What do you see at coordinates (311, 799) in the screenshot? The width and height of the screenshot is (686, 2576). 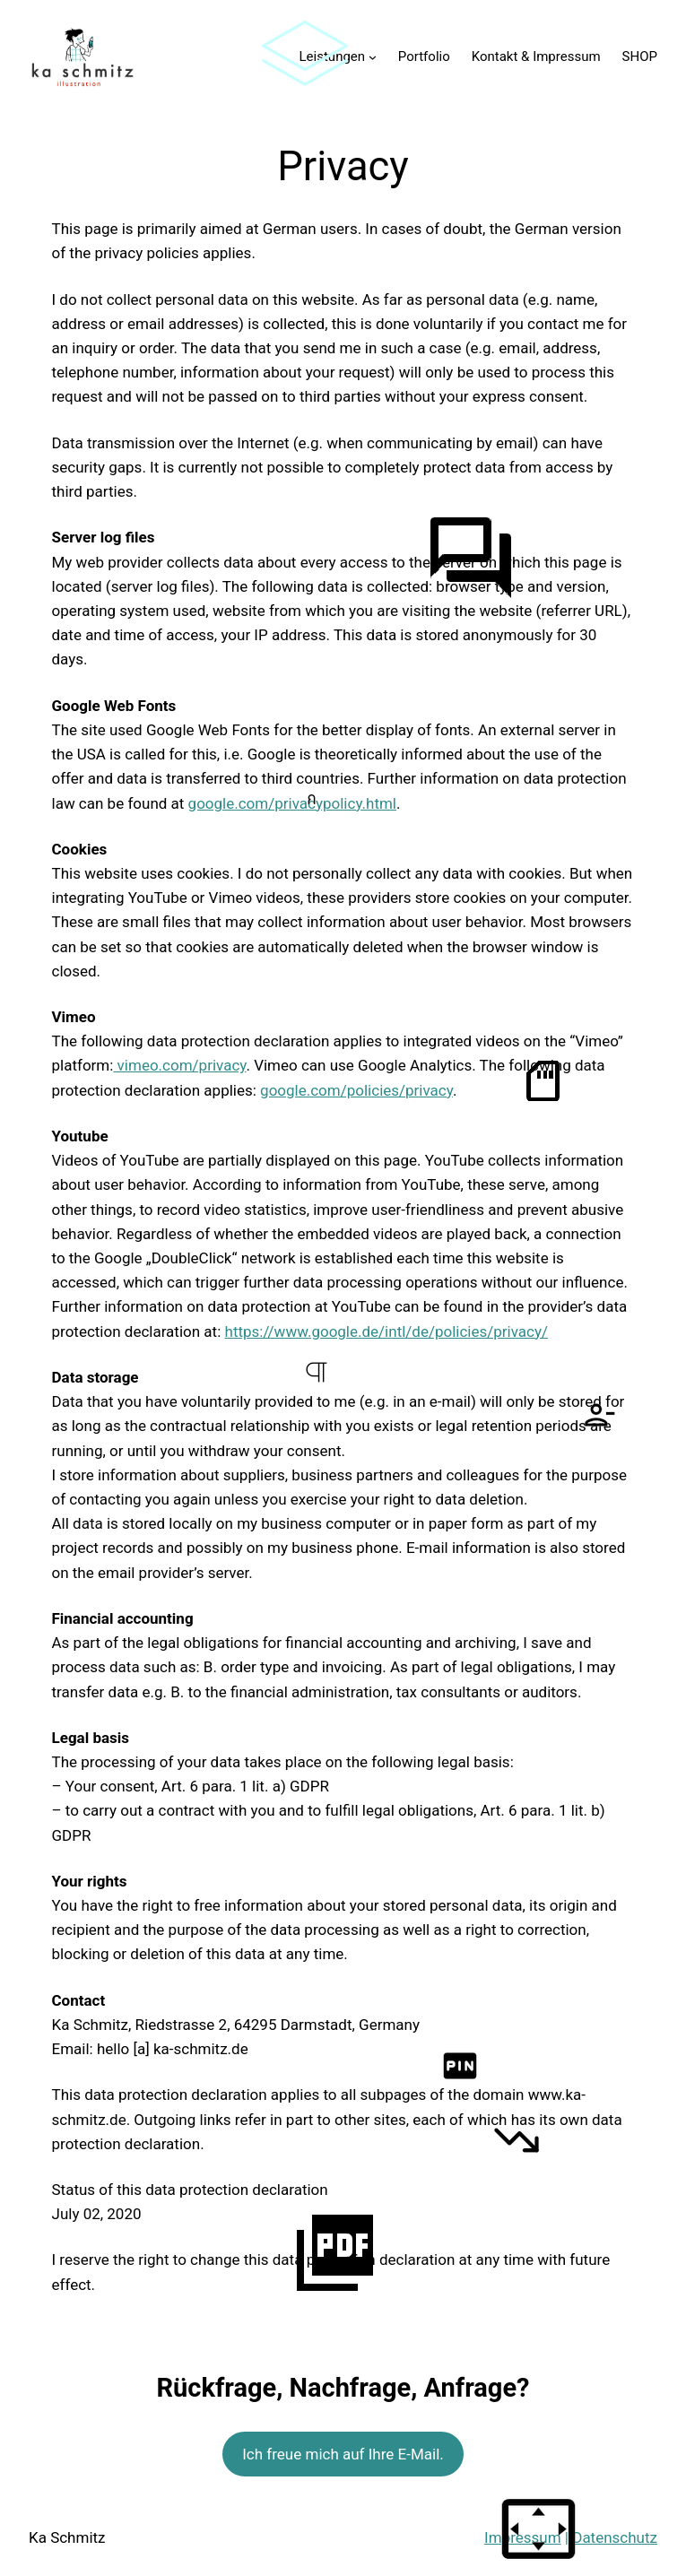 I see `switch to Thai language input` at bounding box center [311, 799].